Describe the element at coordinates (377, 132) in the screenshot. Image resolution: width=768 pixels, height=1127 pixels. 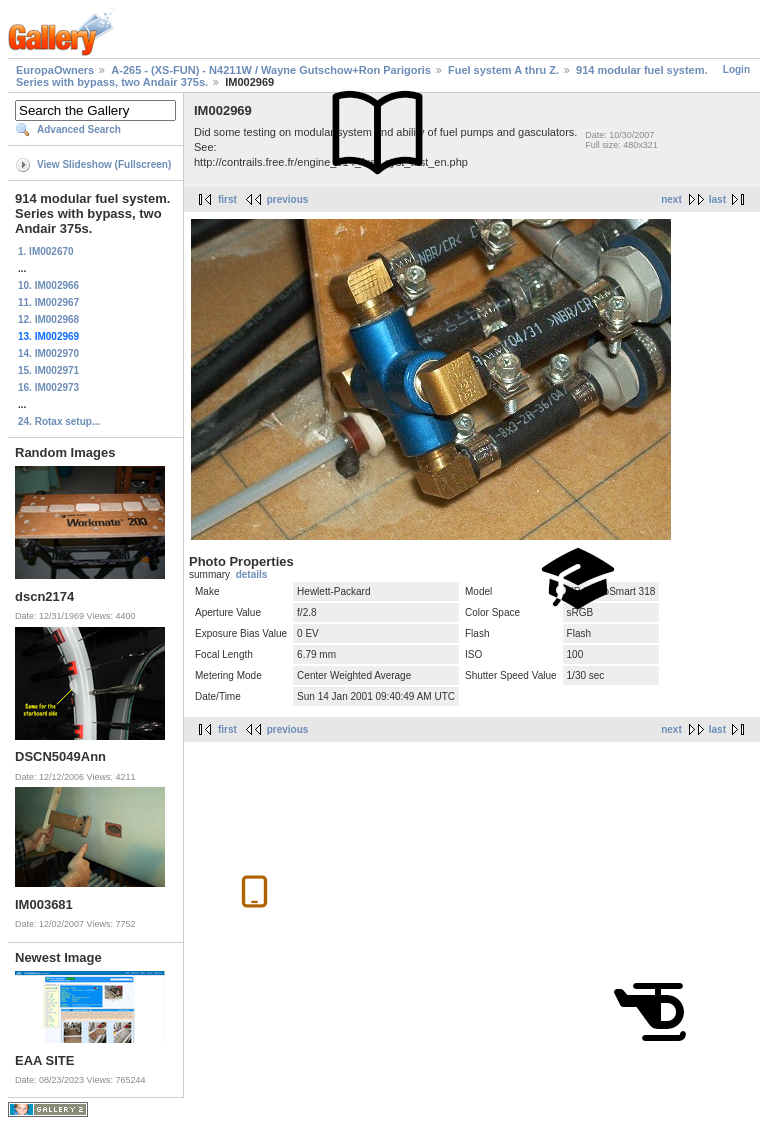
I see `open reading mode or e-reader` at that location.